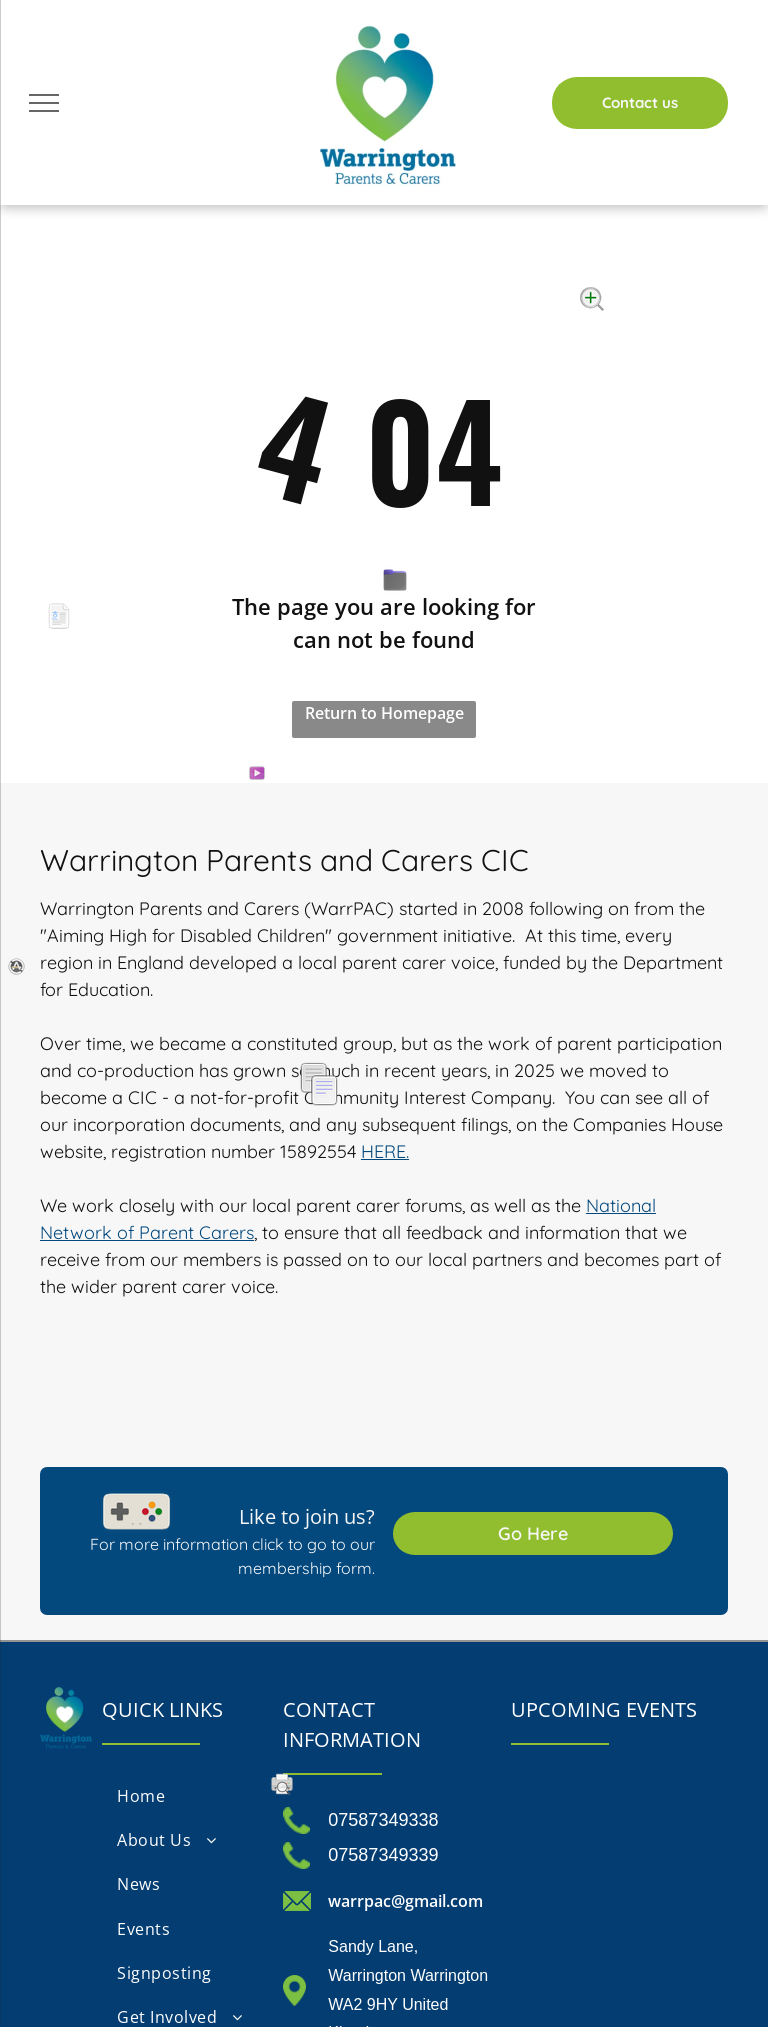 The width and height of the screenshot is (768, 2027). Describe the element at coordinates (395, 580) in the screenshot. I see `open a folder to view its contents` at that location.